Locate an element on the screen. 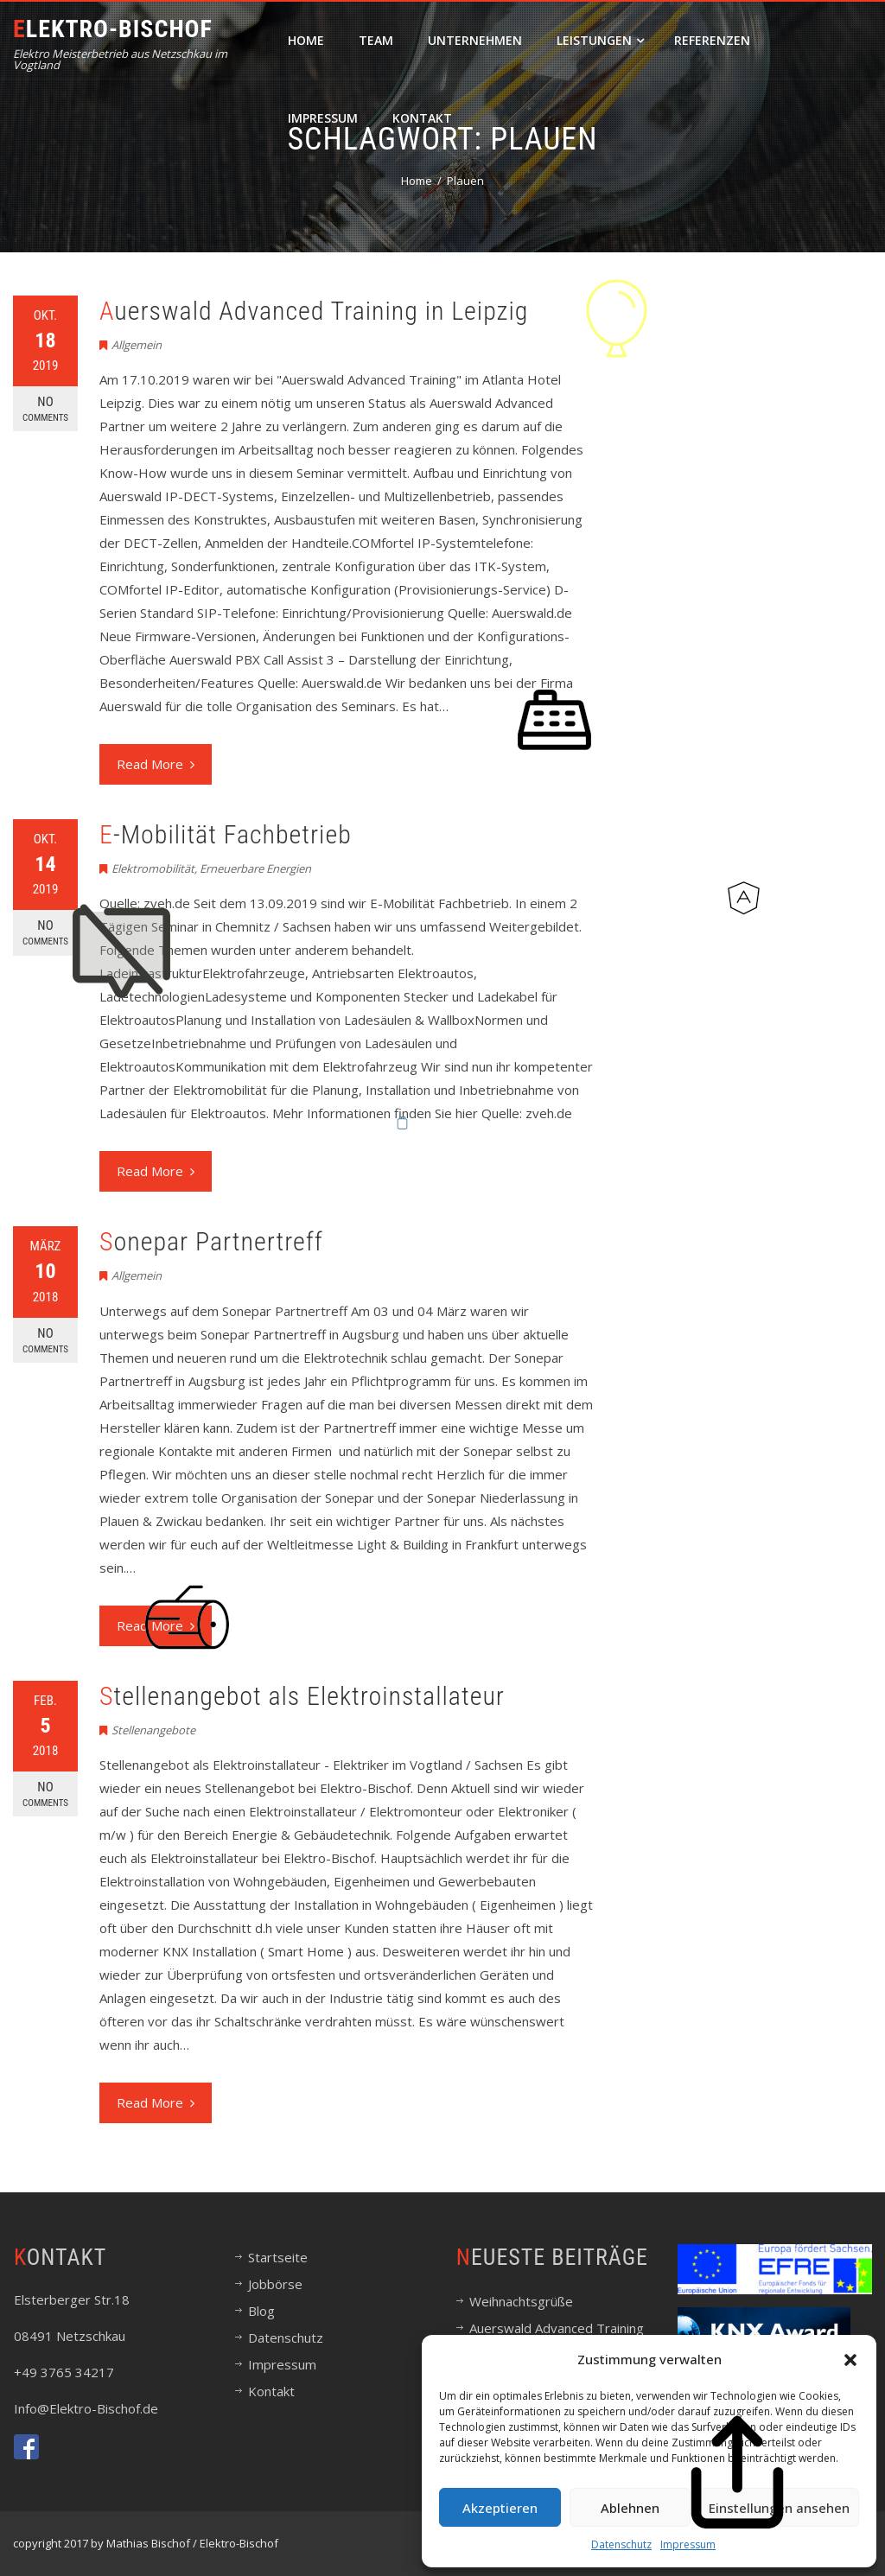 The image size is (885, 2576). mute or disable chat notifications is located at coordinates (121, 949).